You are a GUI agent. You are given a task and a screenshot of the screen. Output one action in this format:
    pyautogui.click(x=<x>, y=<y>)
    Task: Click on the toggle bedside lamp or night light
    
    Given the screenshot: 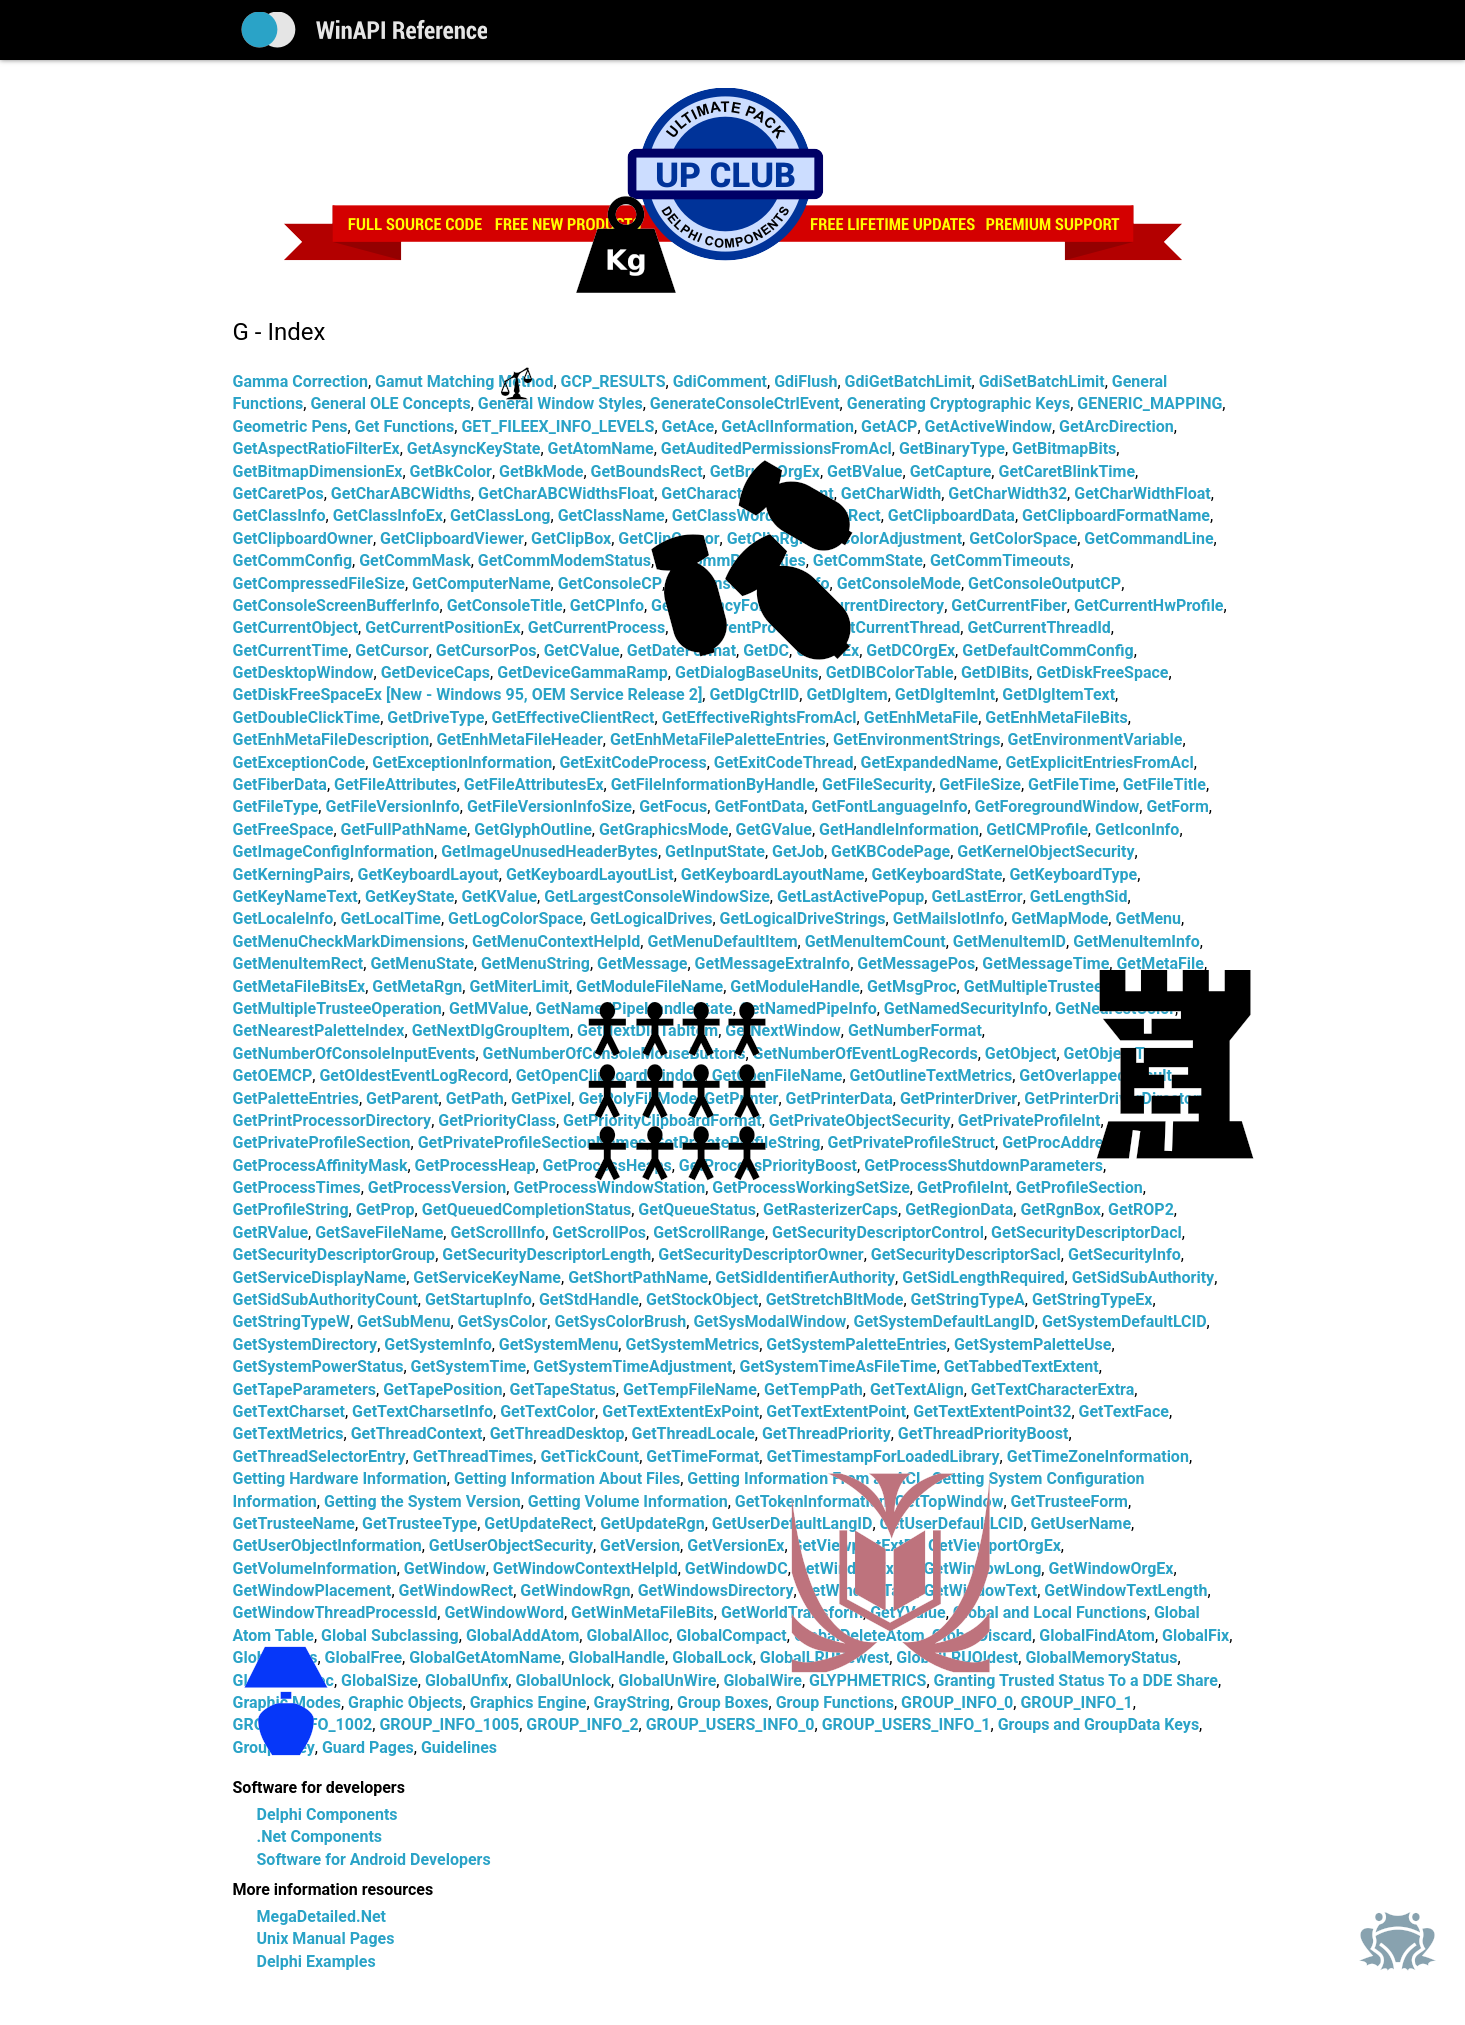 What is the action you would take?
    pyautogui.click(x=286, y=1701)
    